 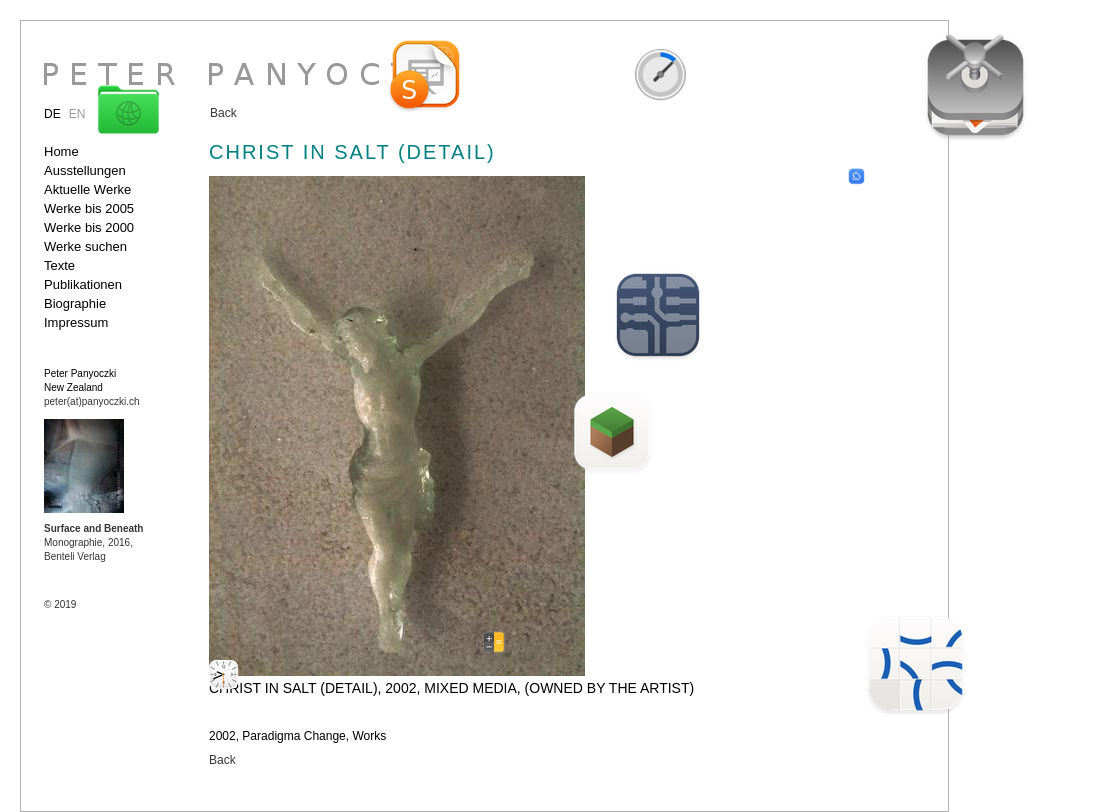 What do you see at coordinates (915, 663) in the screenshot?
I see `launch gnome taquin sliding puzzle game` at bounding box center [915, 663].